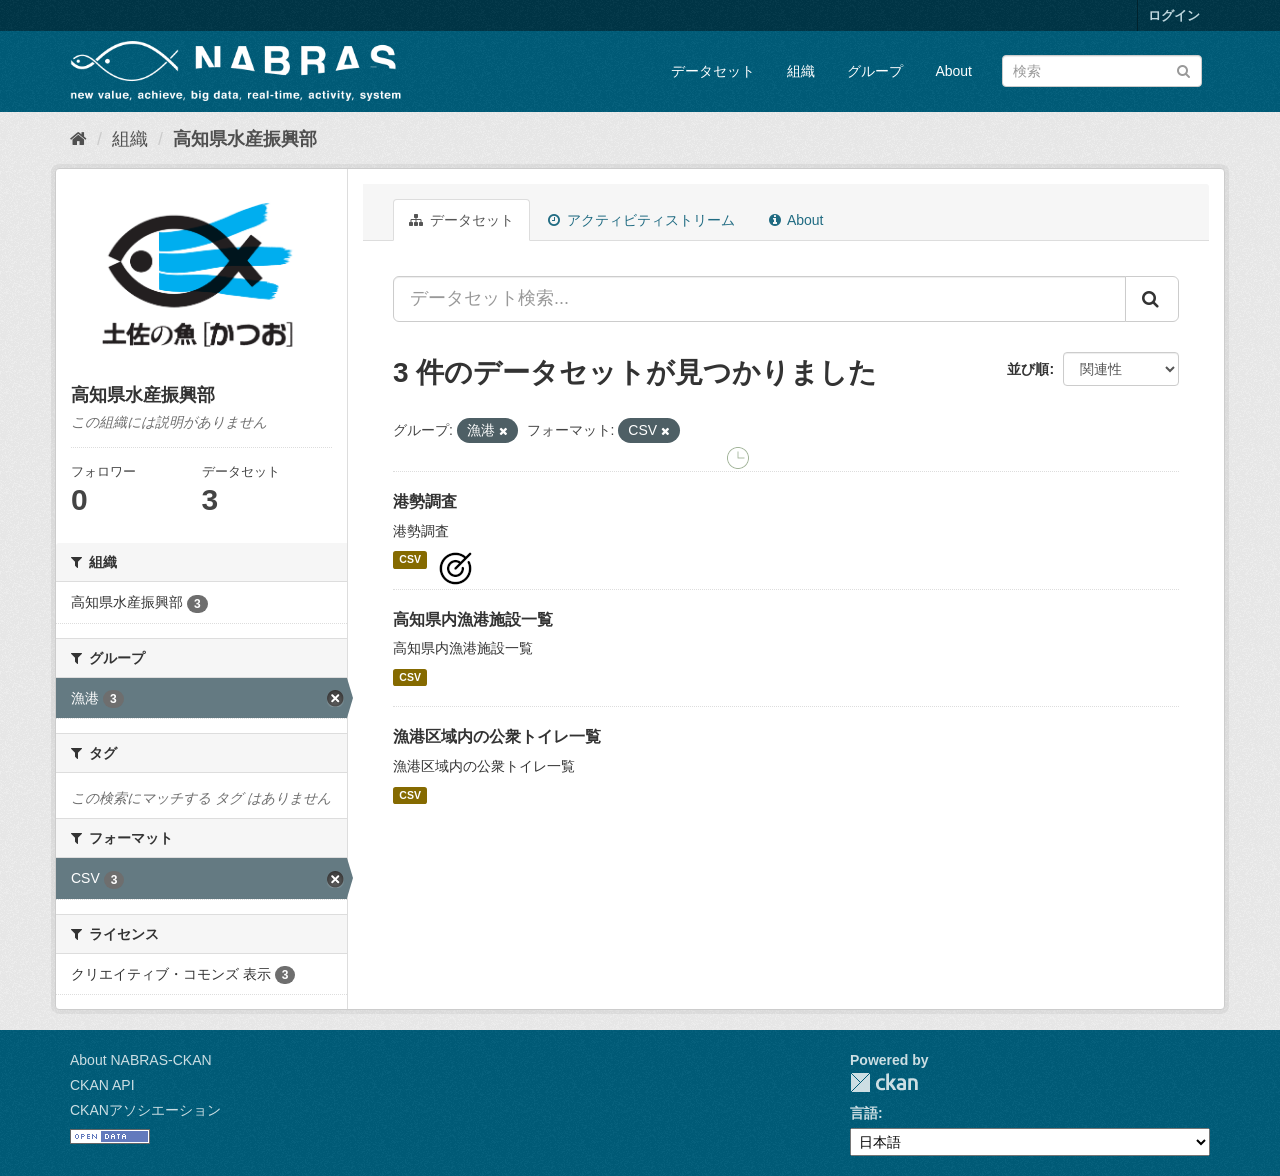 The height and width of the screenshot is (1176, 1280). Describe the element at coordinates (455, 568) in the screenshot. I see `set a goal or objective` at that location.